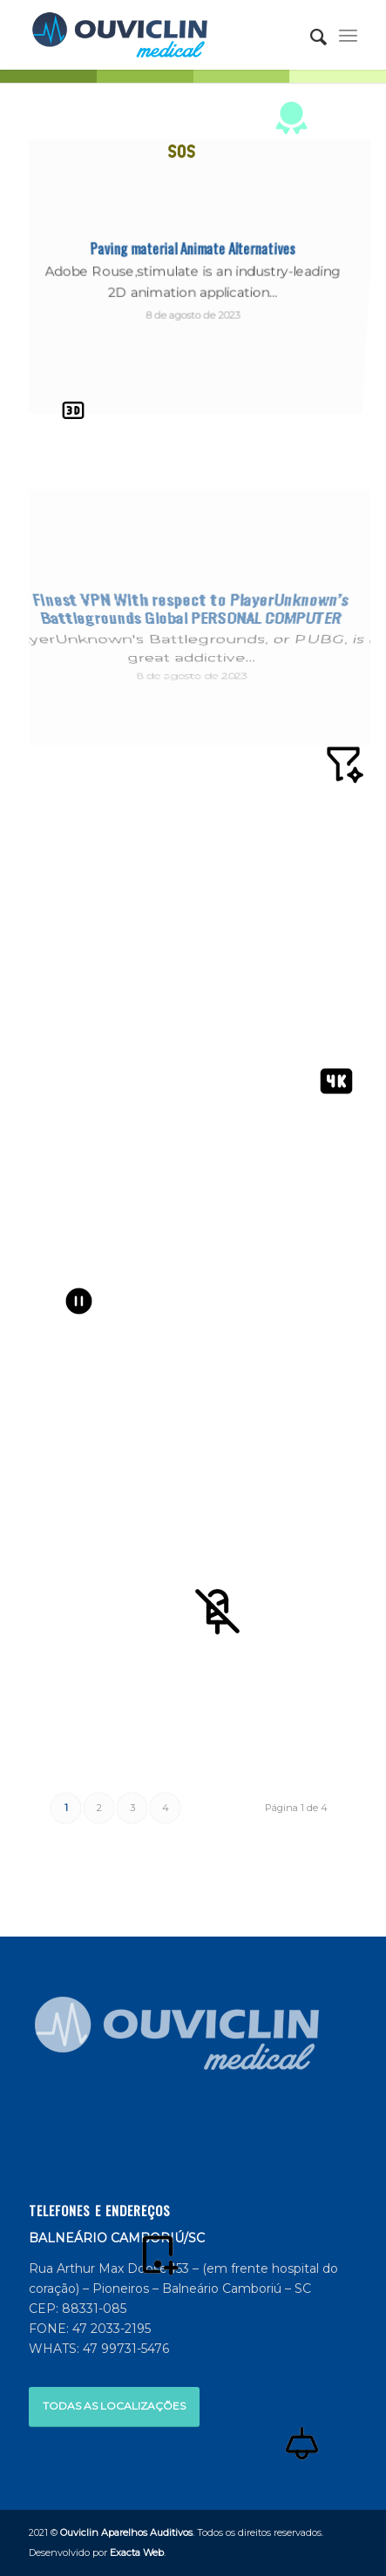 This screenshot has width=386, height=2576. I want to click on apply smart or AI-powered filters, so click(343, 763).